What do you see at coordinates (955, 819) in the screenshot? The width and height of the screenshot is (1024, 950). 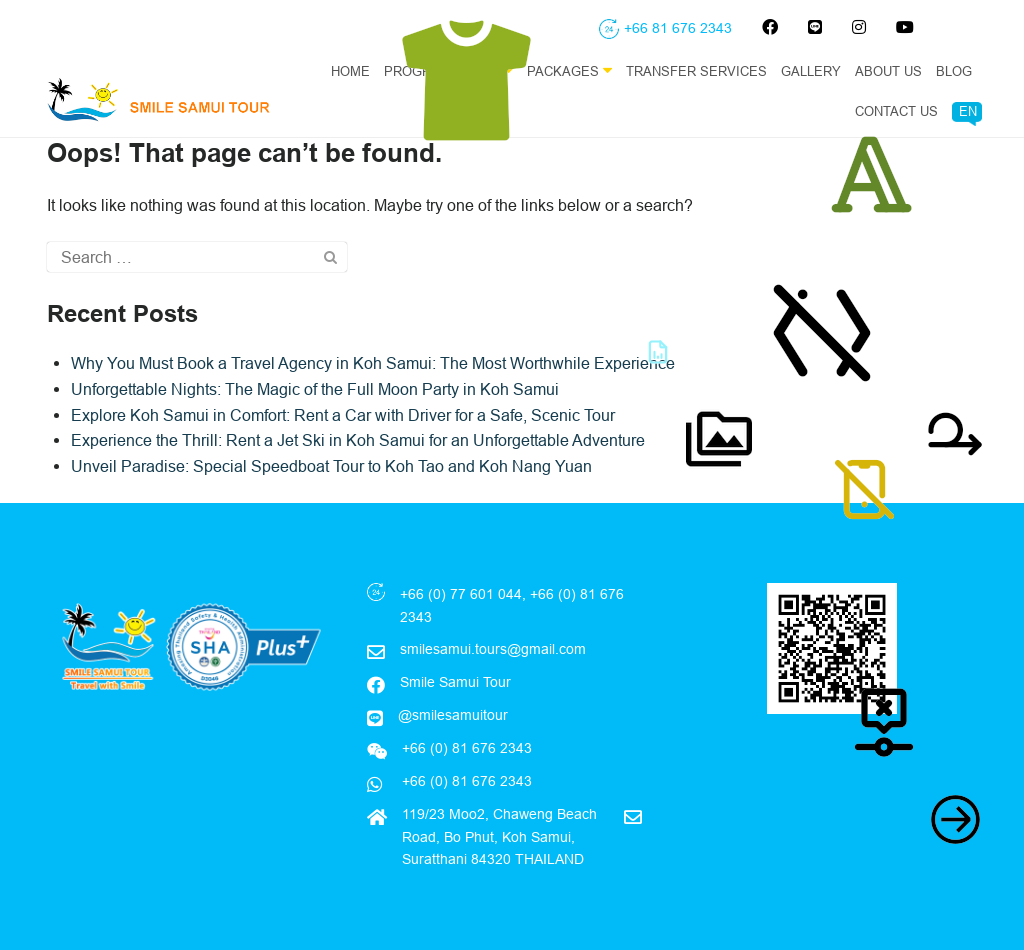 I see `proceed to the next step` at bounding box center [955, 819].